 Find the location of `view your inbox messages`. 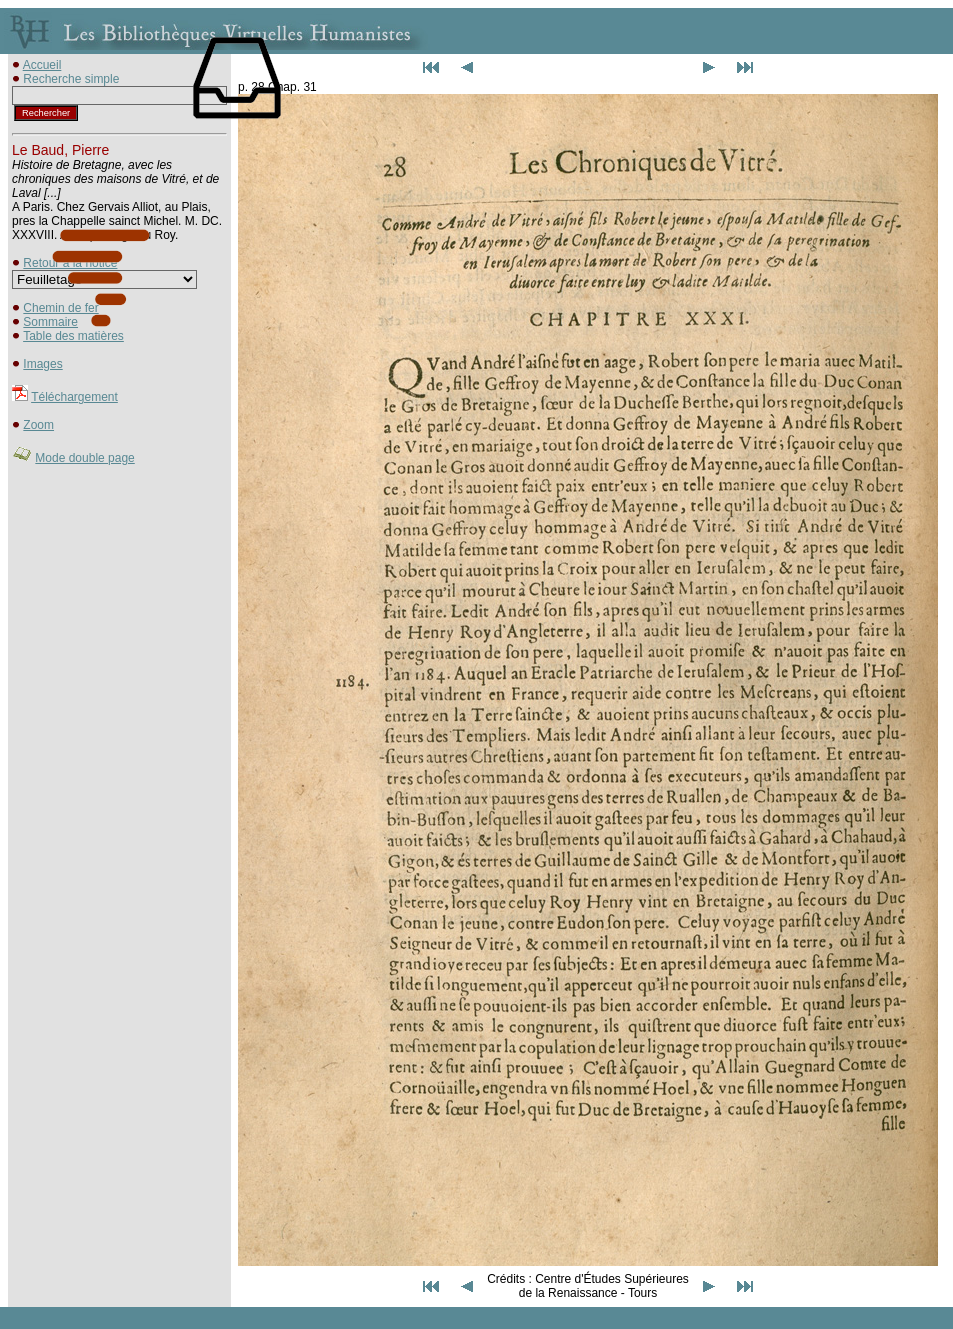

view your inbox messages is located at coordinates (237, 81).